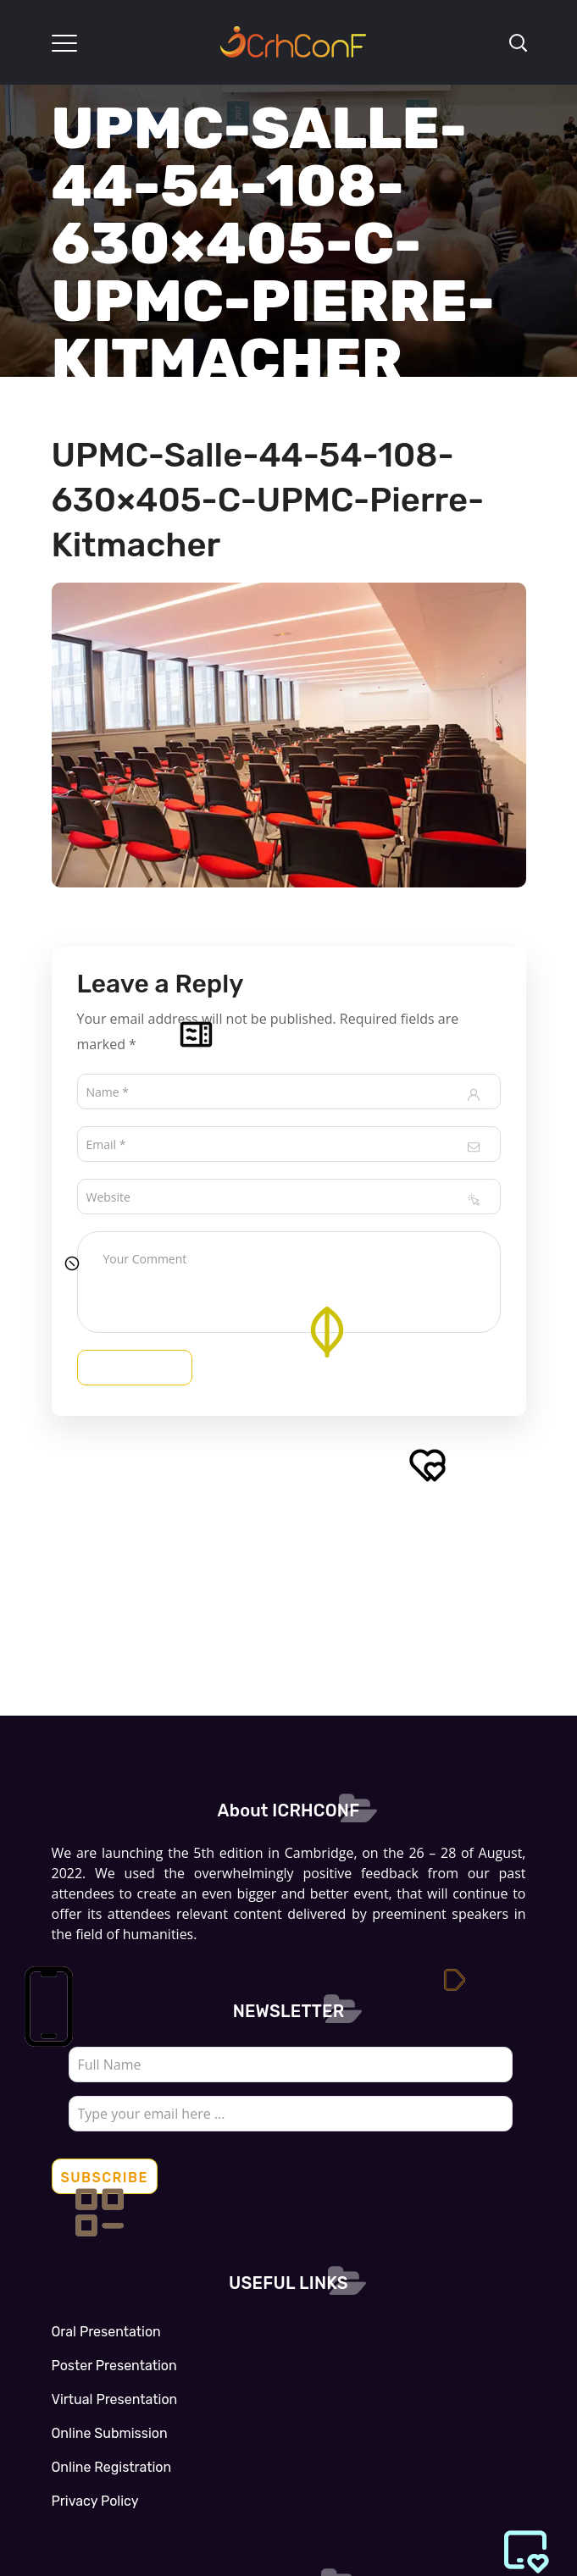 The width and height of the screenshot is (577, 2576). I want to click on add tablet to favorites, so click(525, 2550).